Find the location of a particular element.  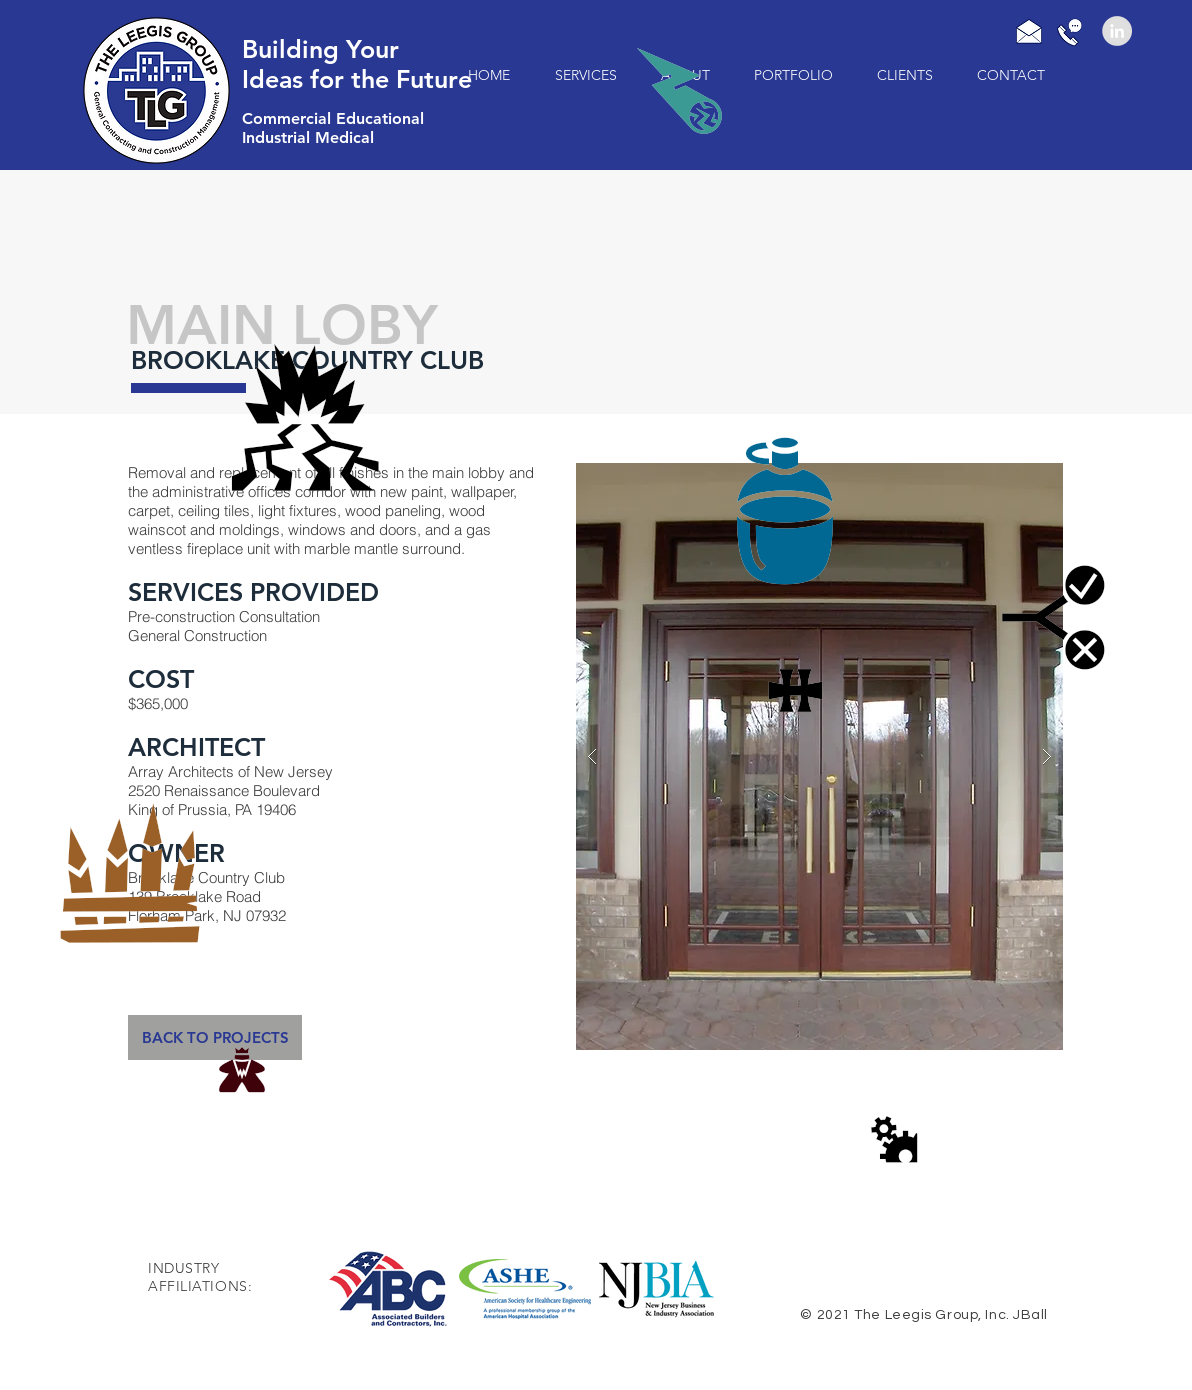

access settings or preferences is located at coordinates (894, 1139).